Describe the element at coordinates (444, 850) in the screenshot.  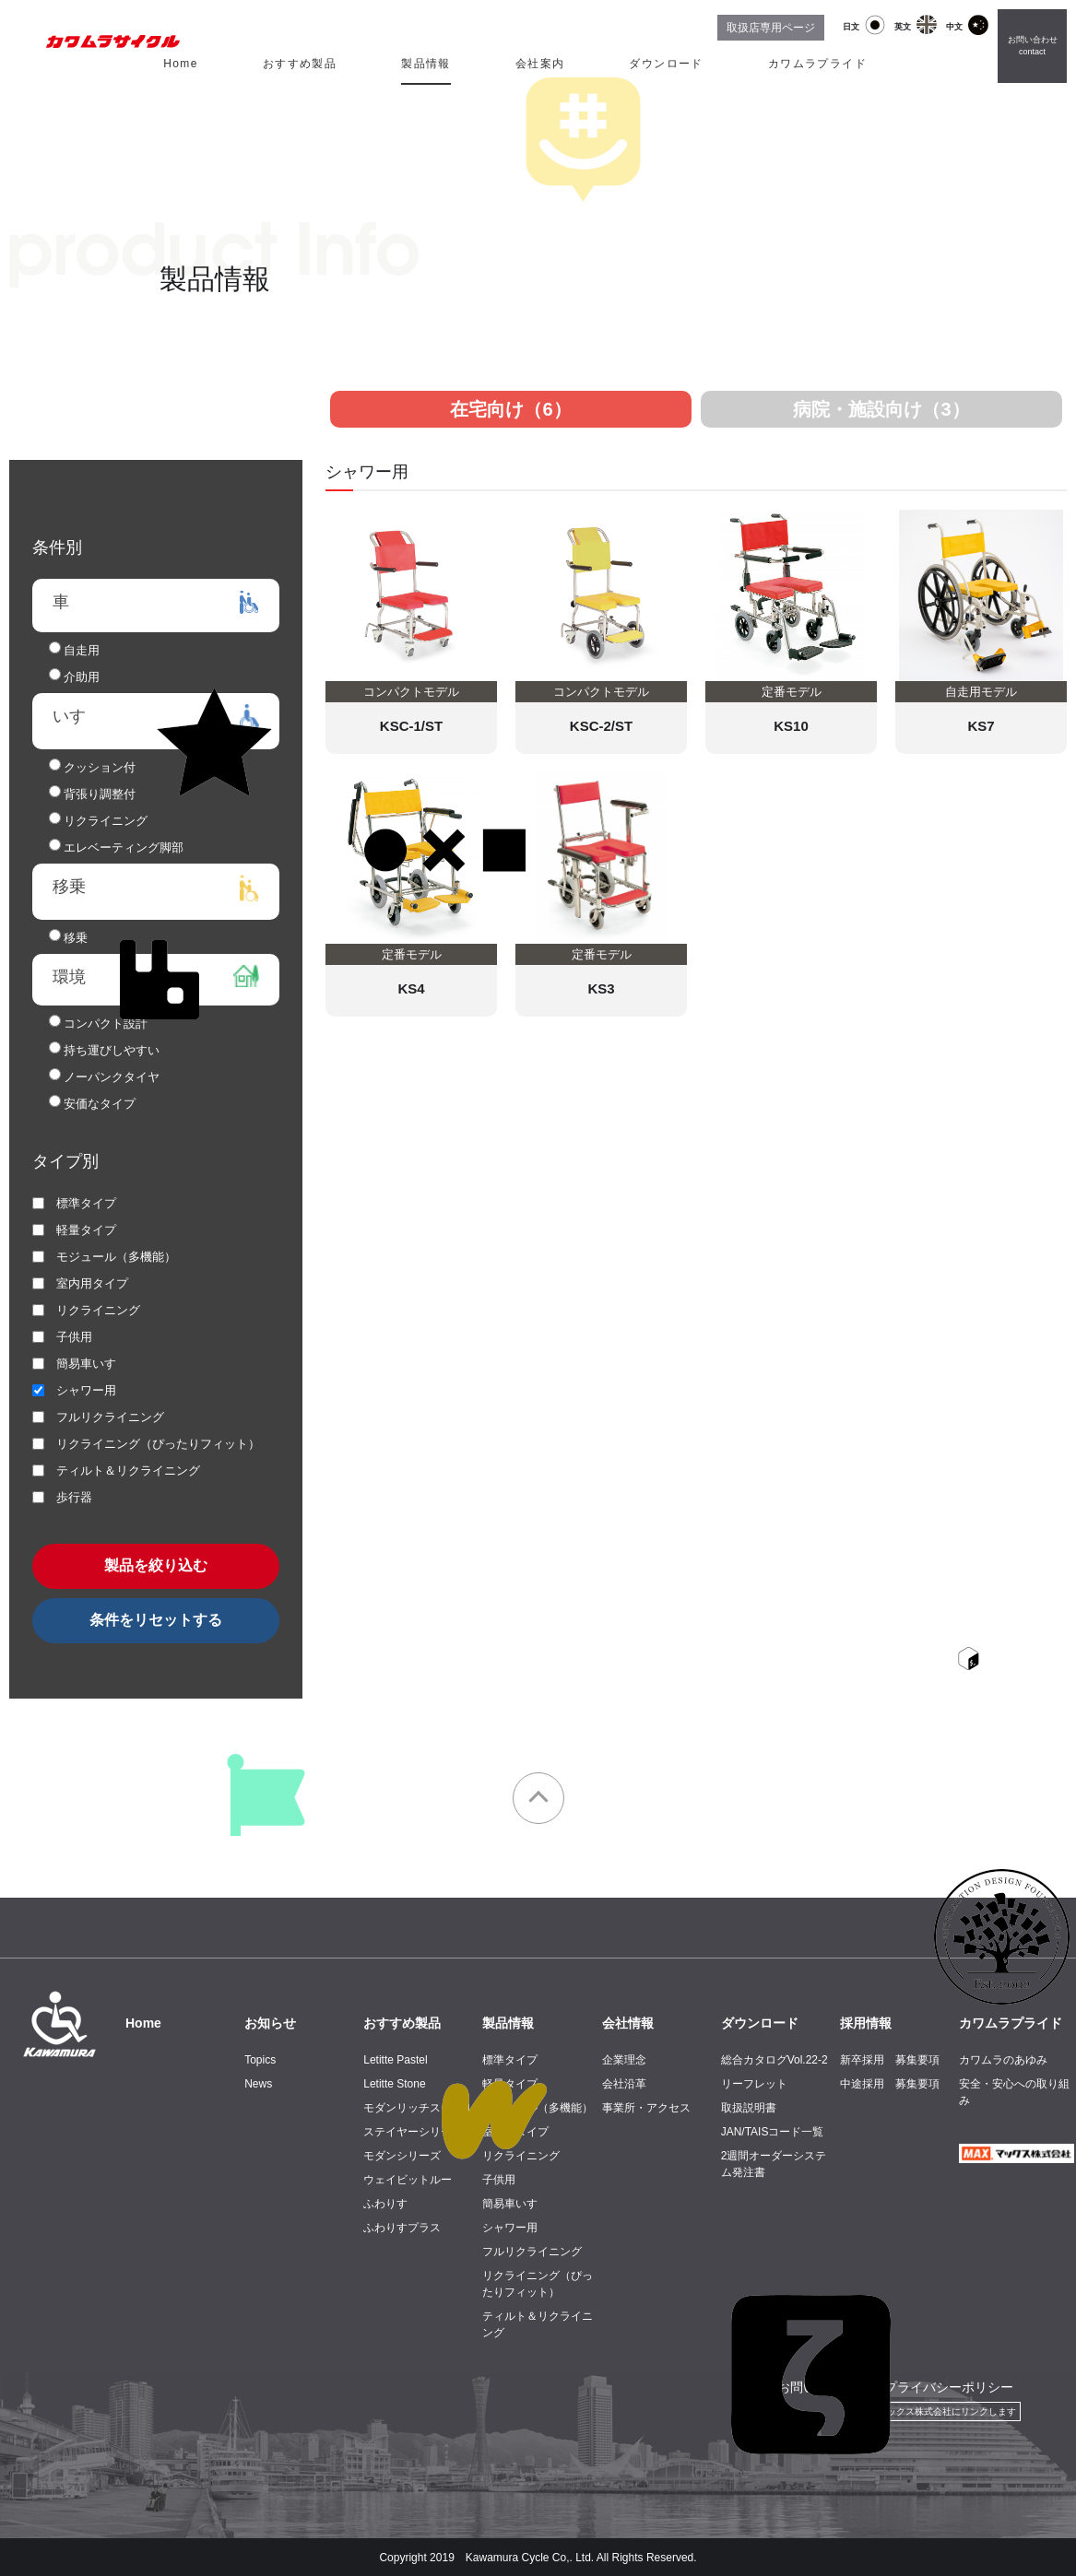
I see `visit the noun project website` at that location.